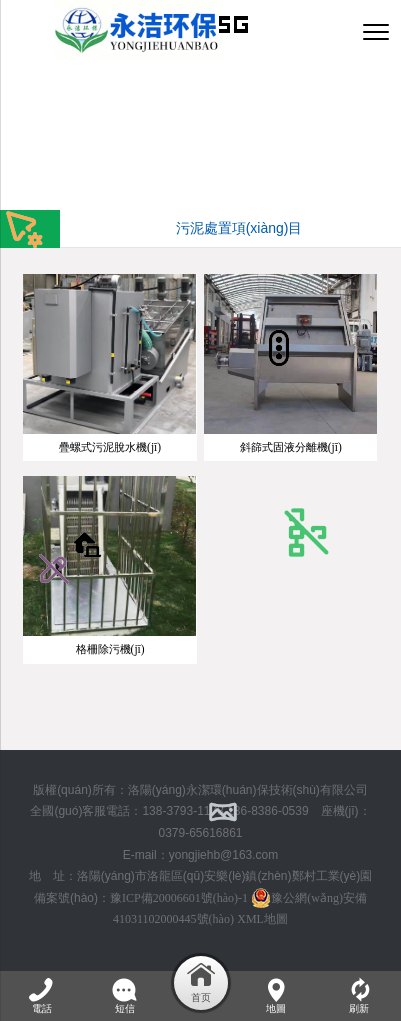 This screenshot has height=1021, width=401. I want to click on disable schema or data structure view, so click(306, 532).